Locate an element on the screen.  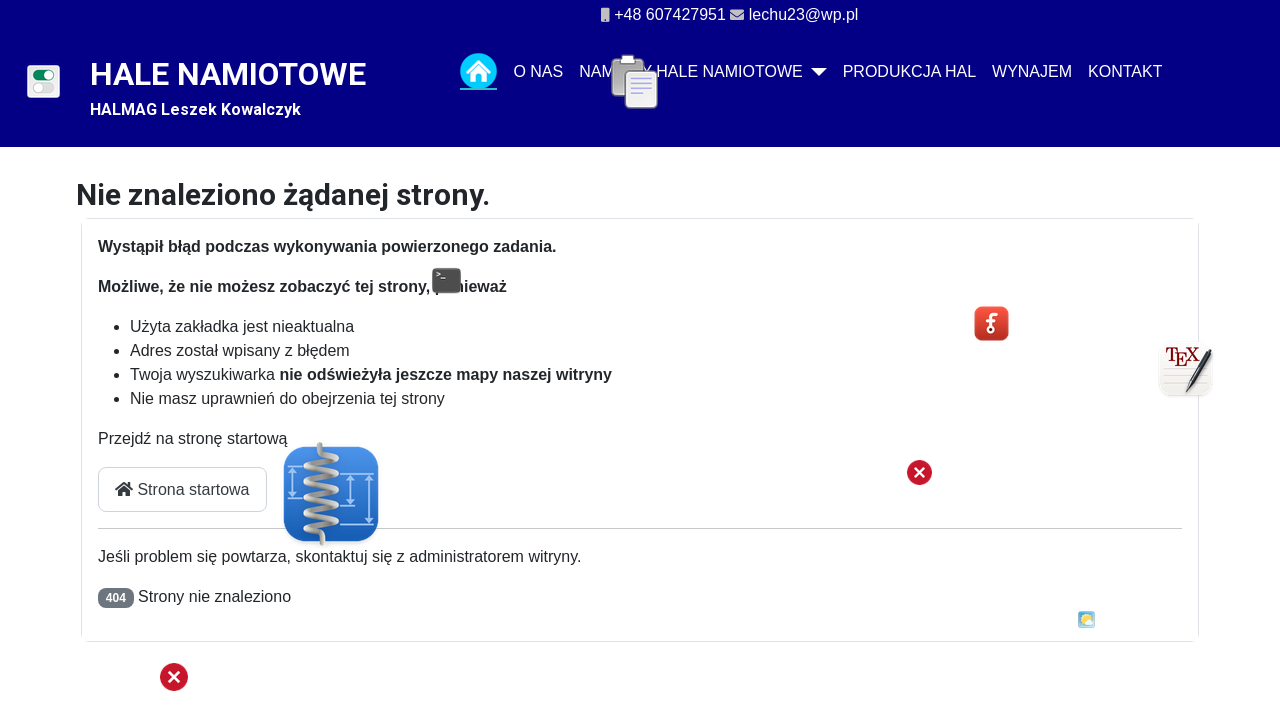
open the Elastic app is located at coordinates (331, 494).